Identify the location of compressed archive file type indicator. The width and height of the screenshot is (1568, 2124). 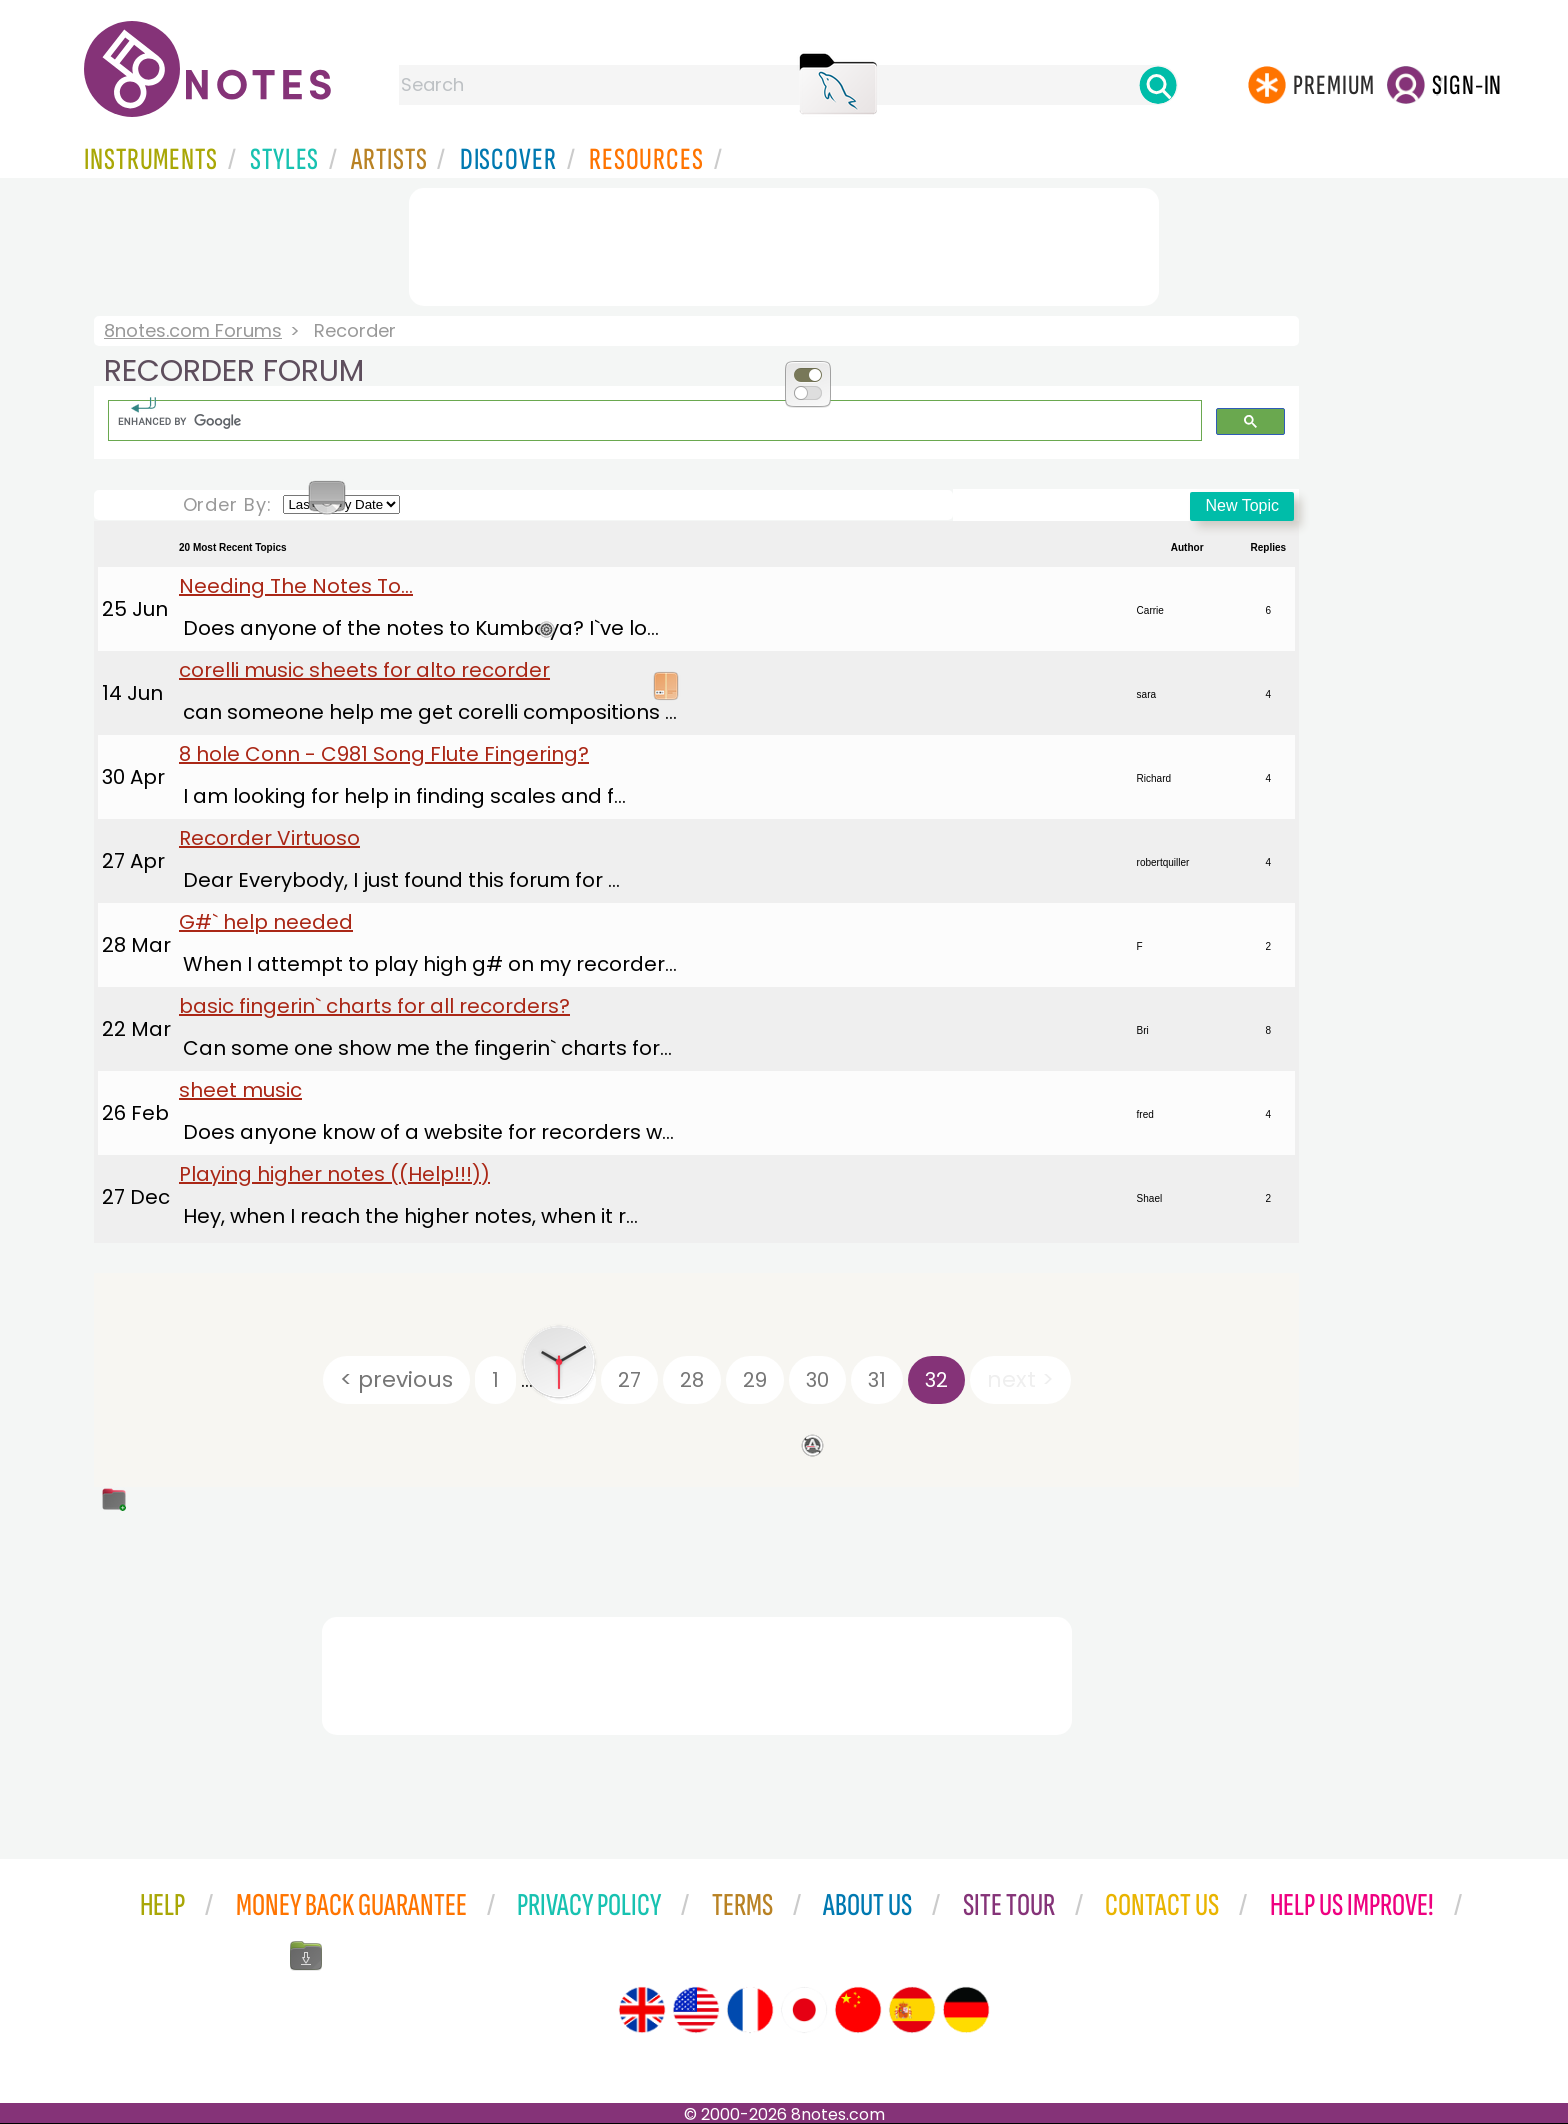
(666, 686).